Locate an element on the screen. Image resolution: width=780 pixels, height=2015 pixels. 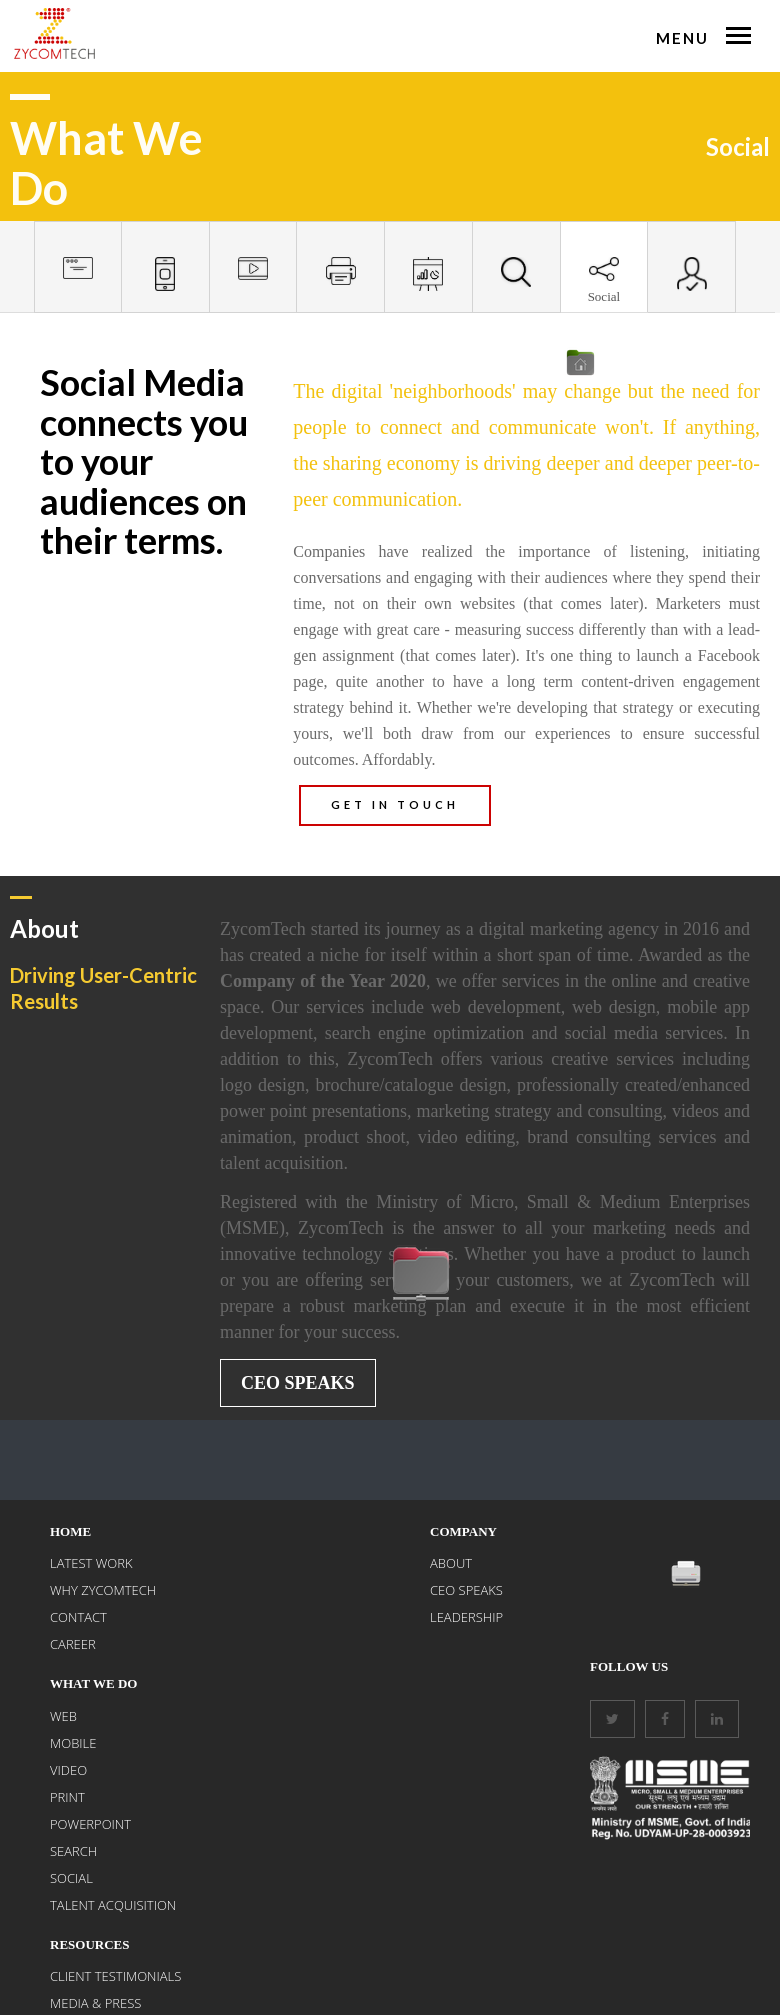
access your home folder is located at coordinates (580, 362).